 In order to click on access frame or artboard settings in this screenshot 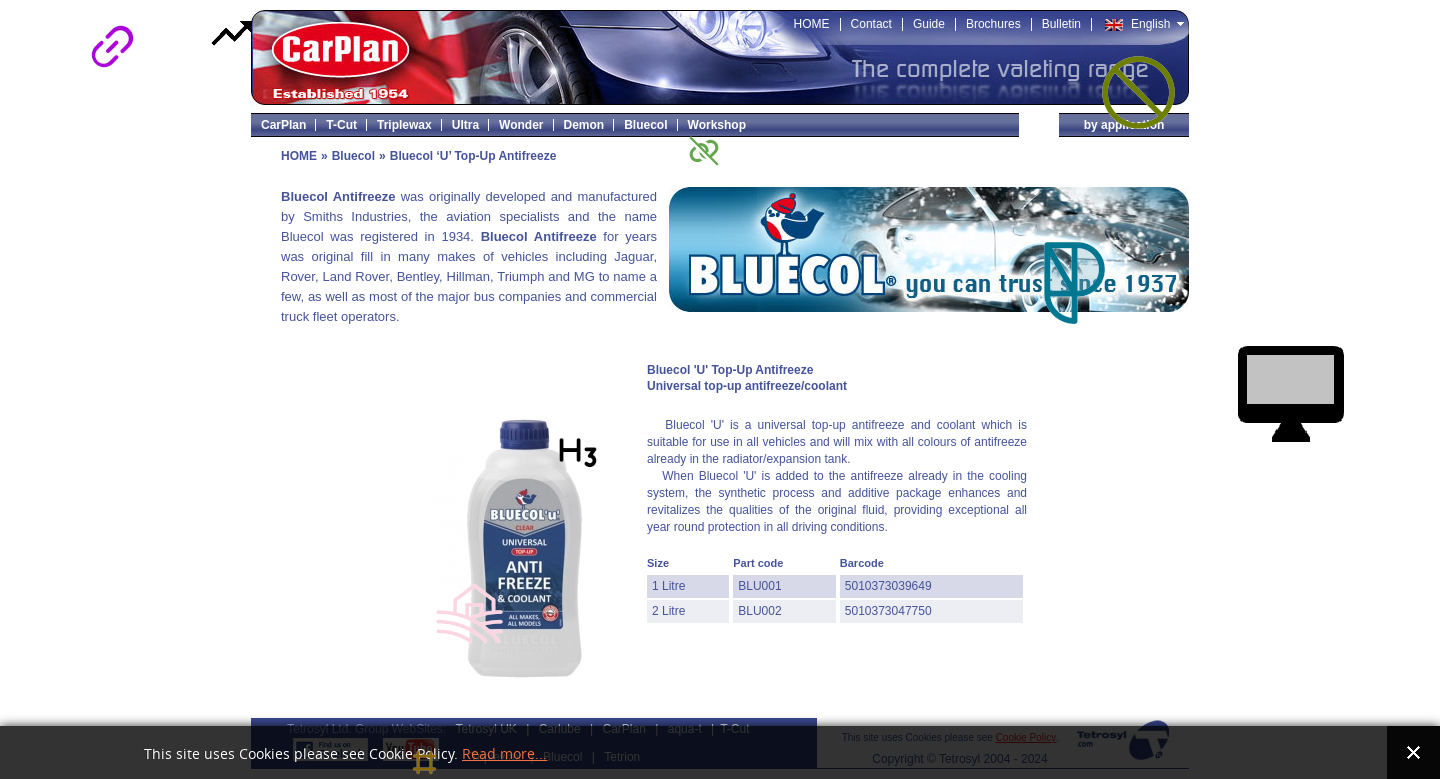, I will do `click(424, 762)`.